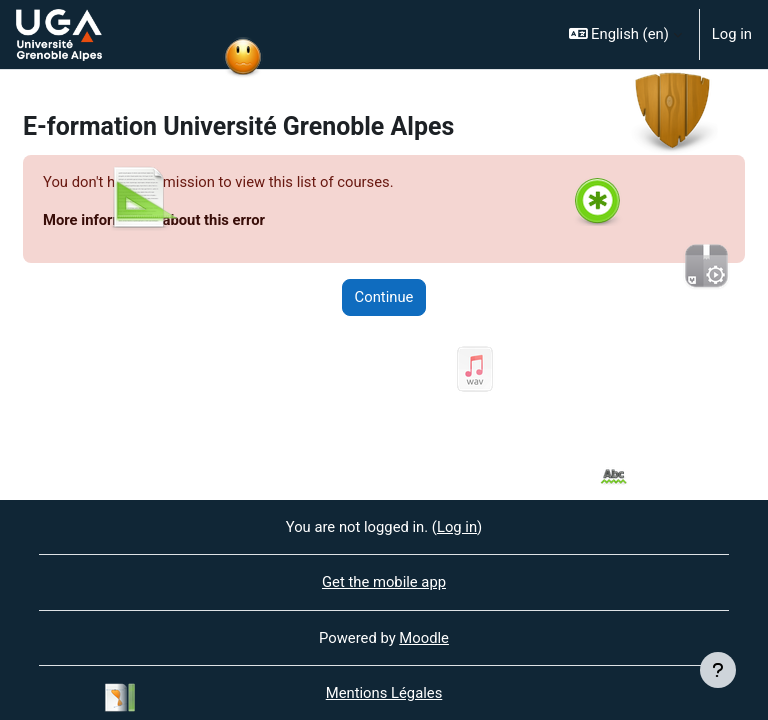 This screenshot has height=720, width=768. Describe the element at coordinates (598, 201) in the screenshot. I see `indicates a generic or unspecified item type` at that location.